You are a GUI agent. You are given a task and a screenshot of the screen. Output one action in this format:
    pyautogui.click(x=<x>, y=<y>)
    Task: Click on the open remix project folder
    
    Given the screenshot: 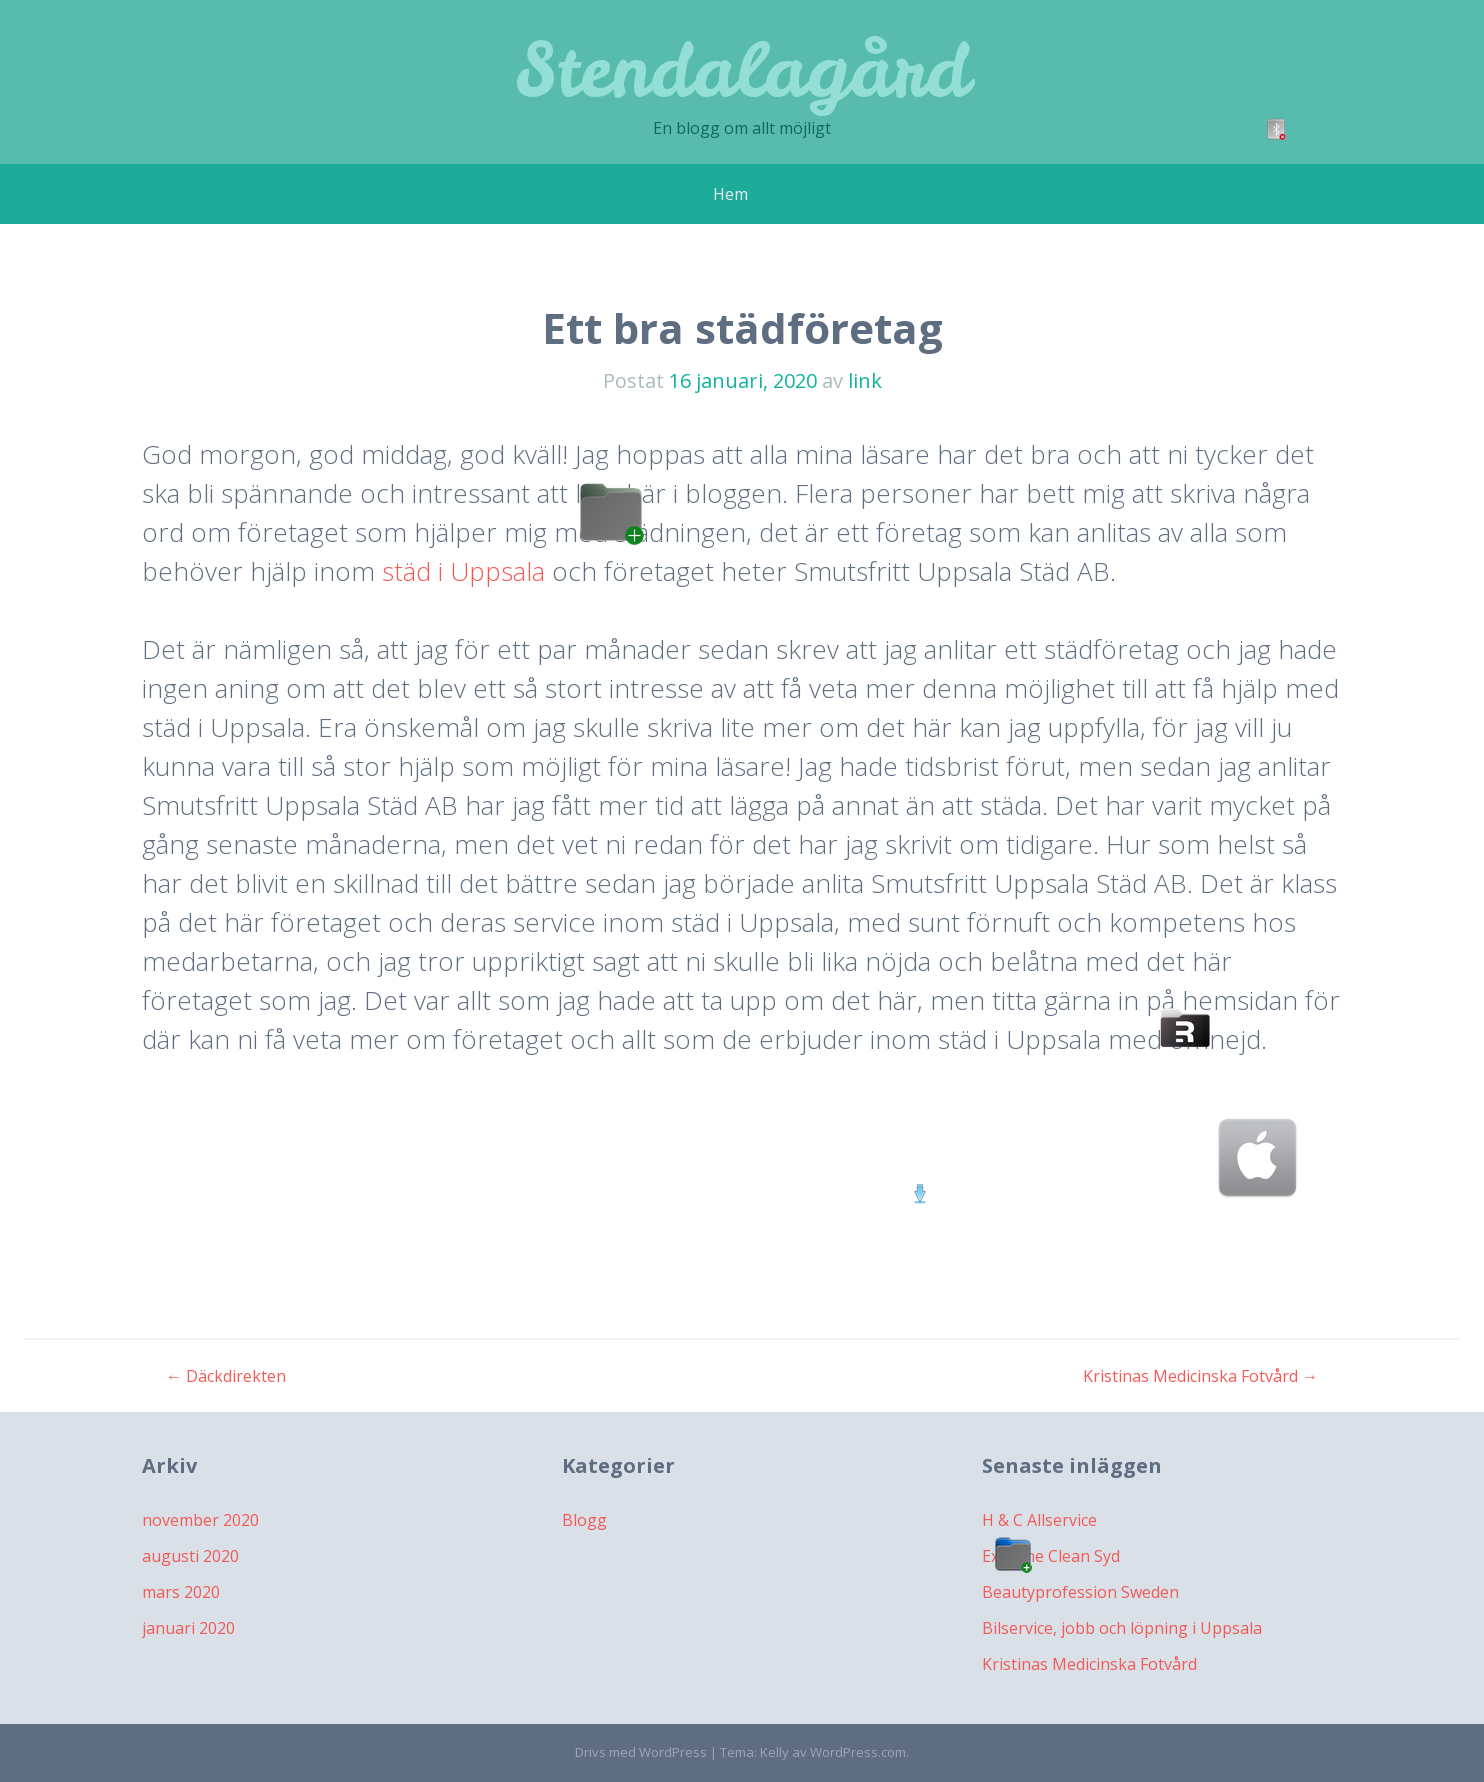 What is the action you would take?
    pyautogui.click(x=1185, y=1029)
    